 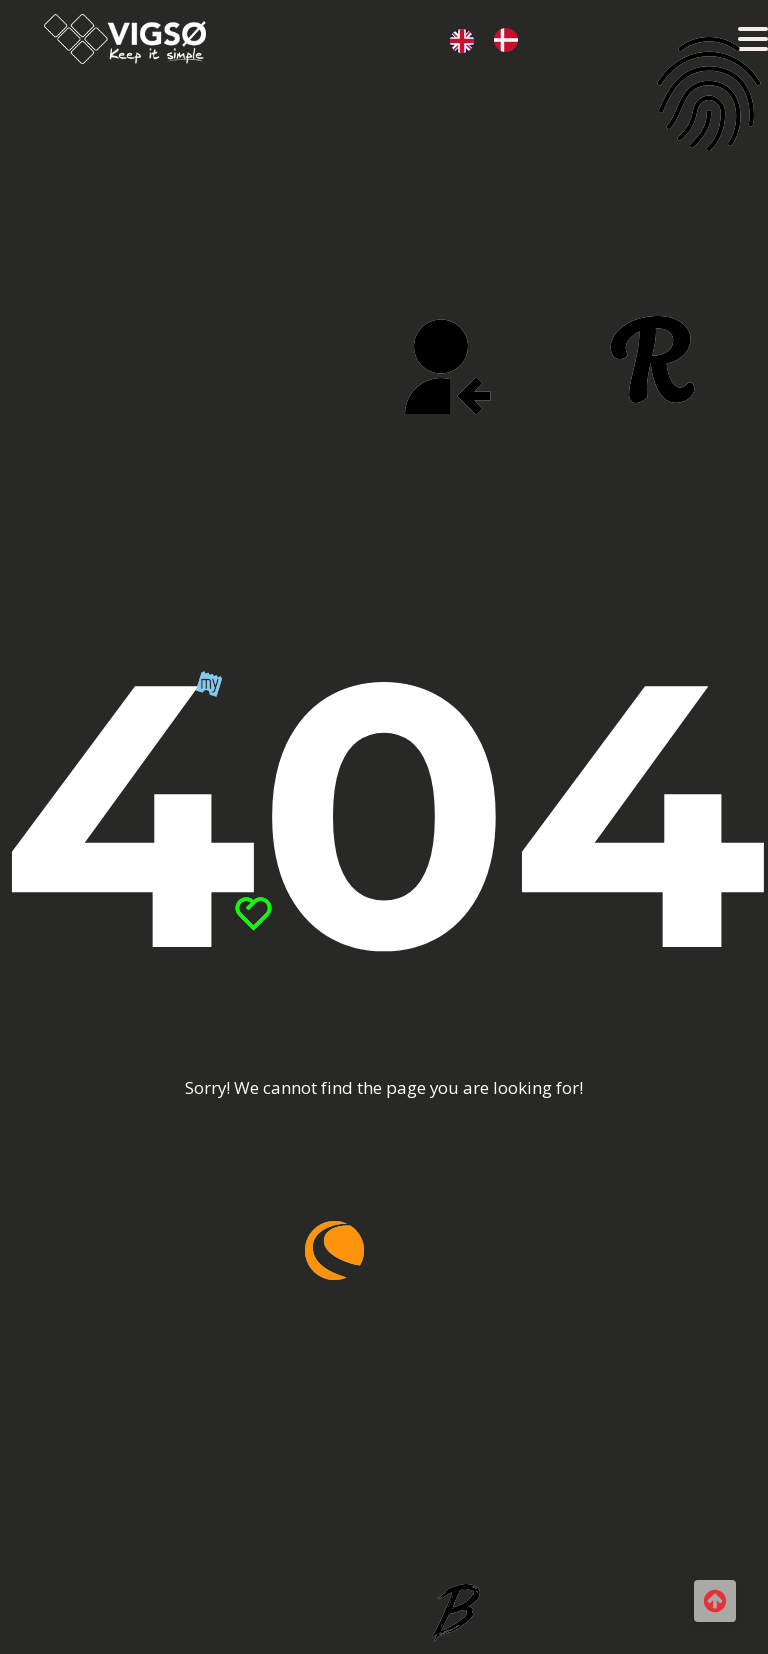 I want to click on open the RunRun.it app, so click(x=652, y=359).